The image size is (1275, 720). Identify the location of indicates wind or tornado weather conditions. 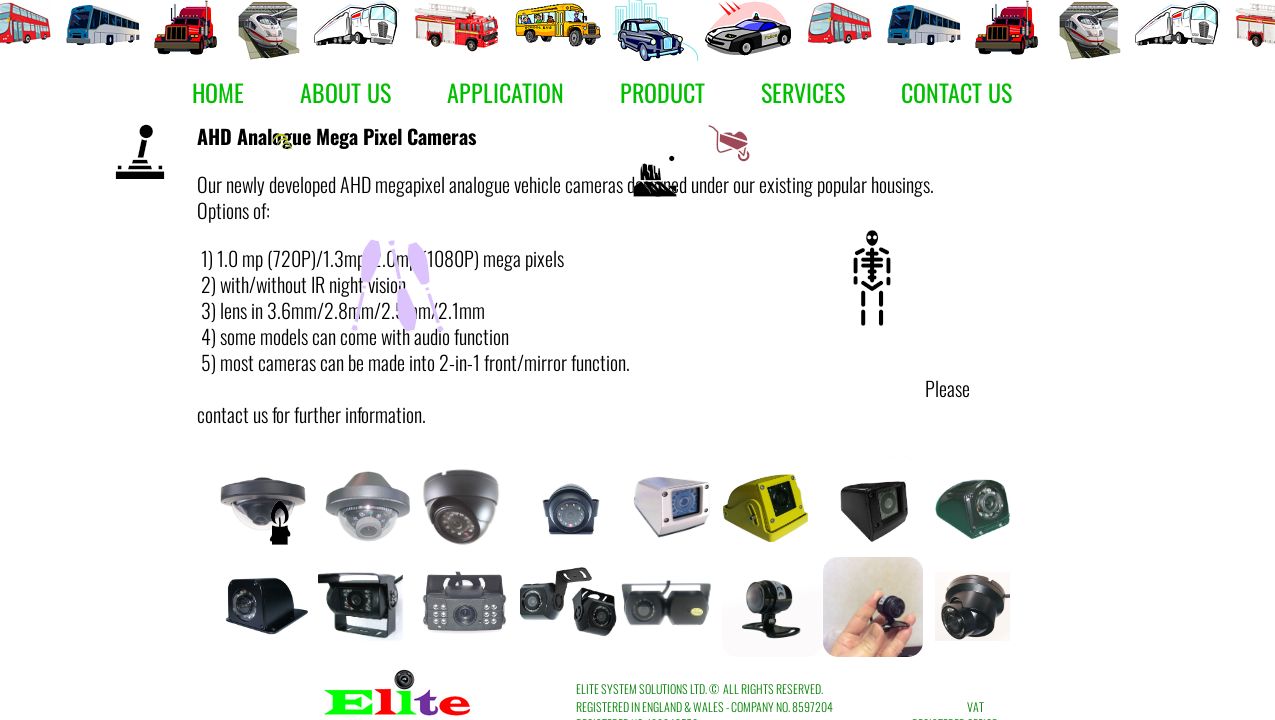
(282, 142).